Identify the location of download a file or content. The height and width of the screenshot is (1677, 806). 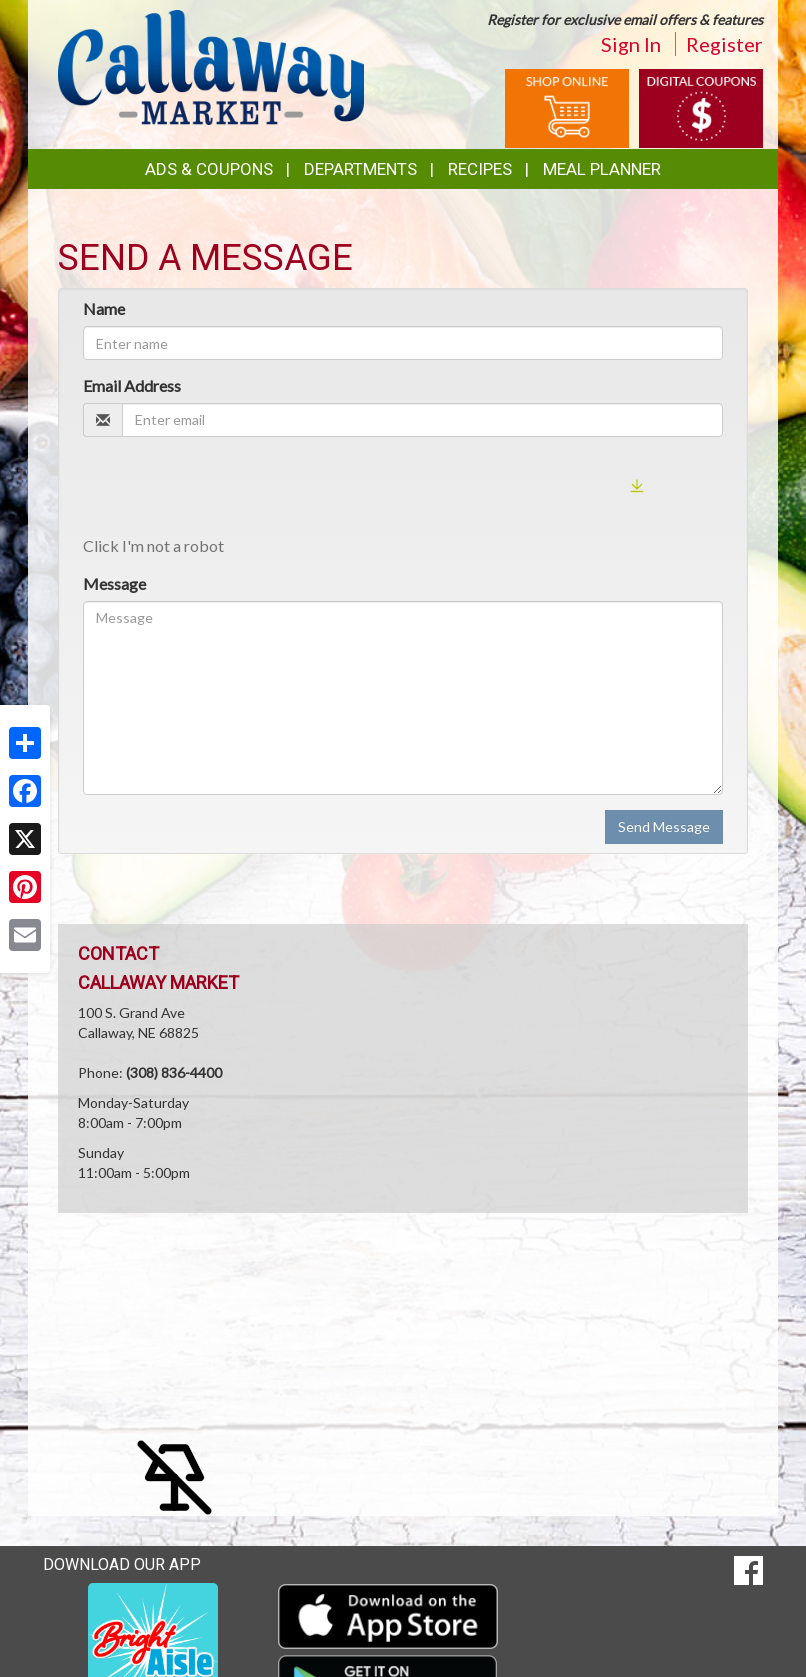
(637, 486).